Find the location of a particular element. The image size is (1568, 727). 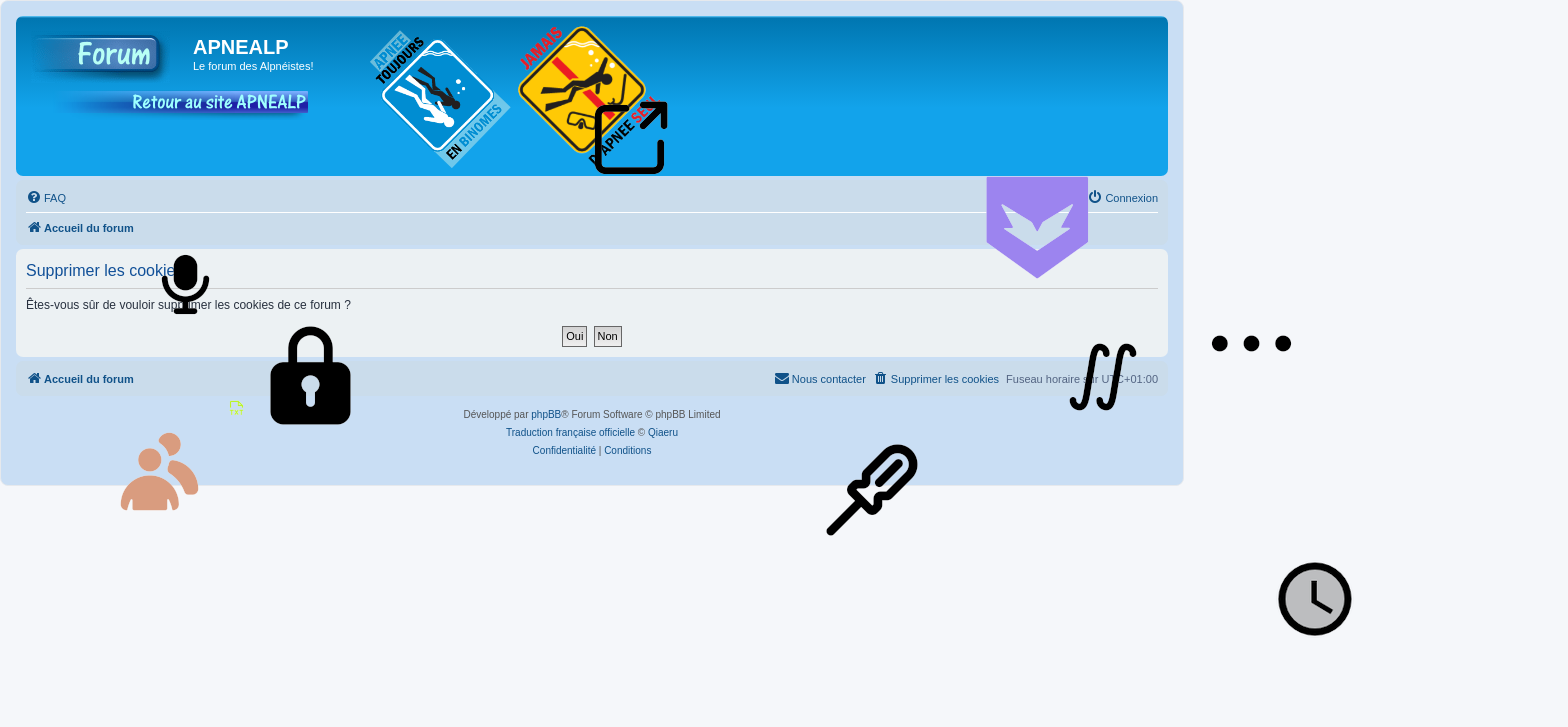

access settings or configuration options is located at coordinates (872, 490).